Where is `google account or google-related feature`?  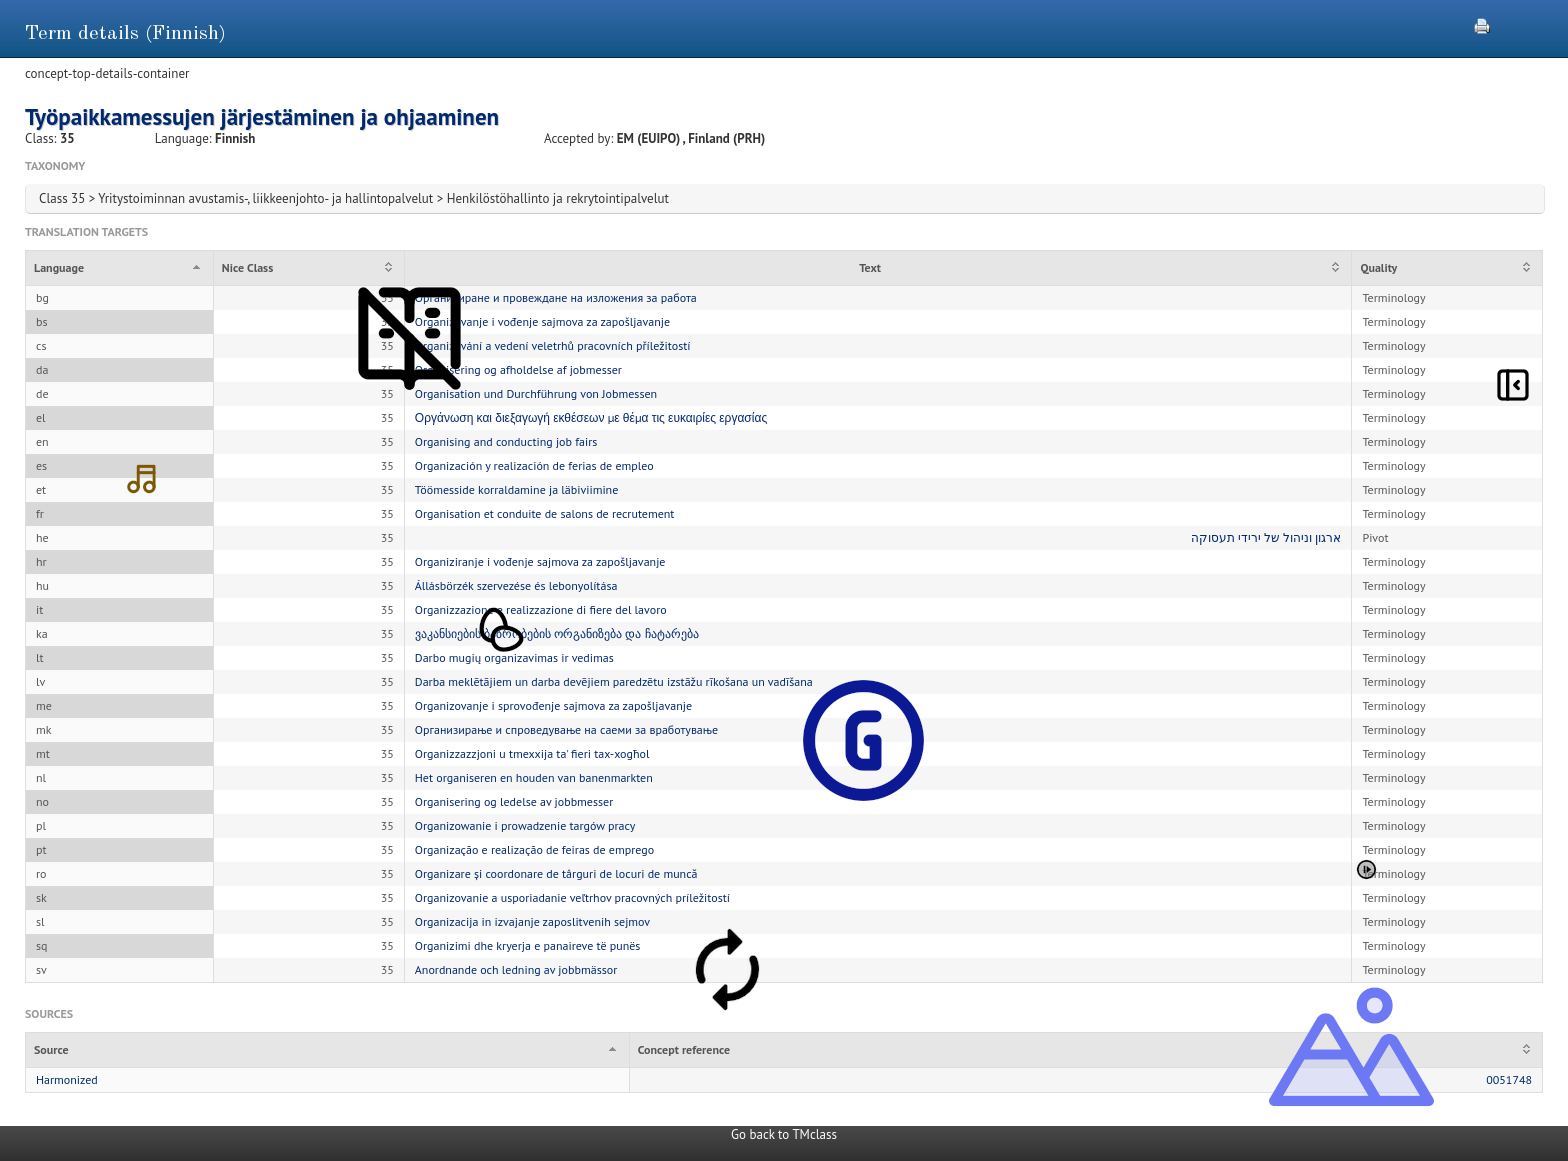 google account or google-related feature is located at coordinates (863, 740).